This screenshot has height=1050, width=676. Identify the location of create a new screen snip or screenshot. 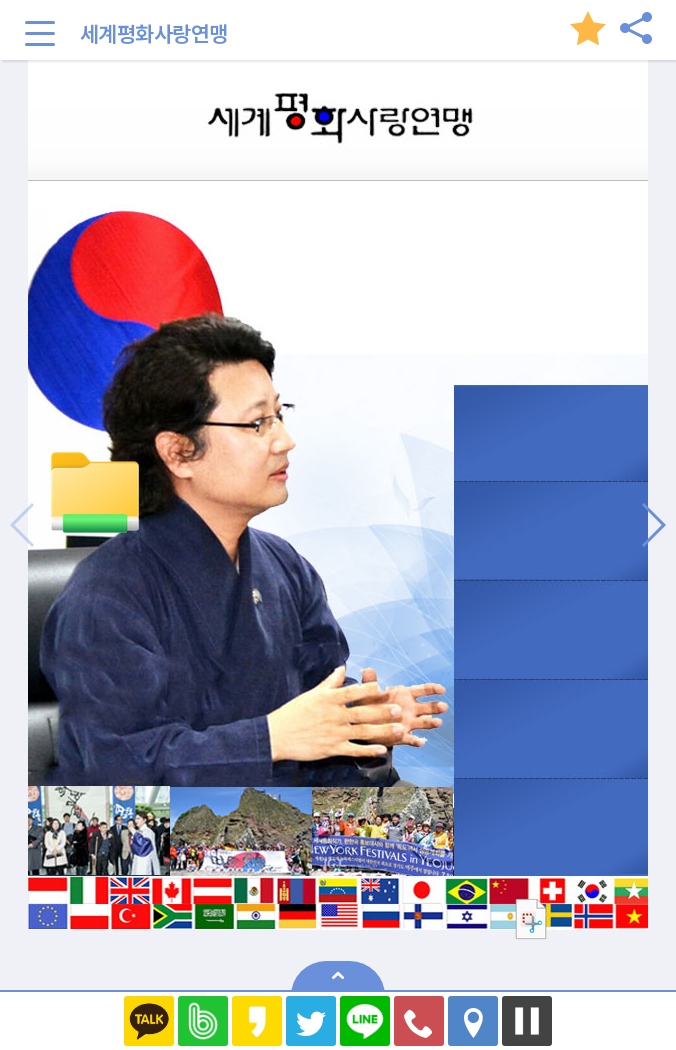
(531, 919).